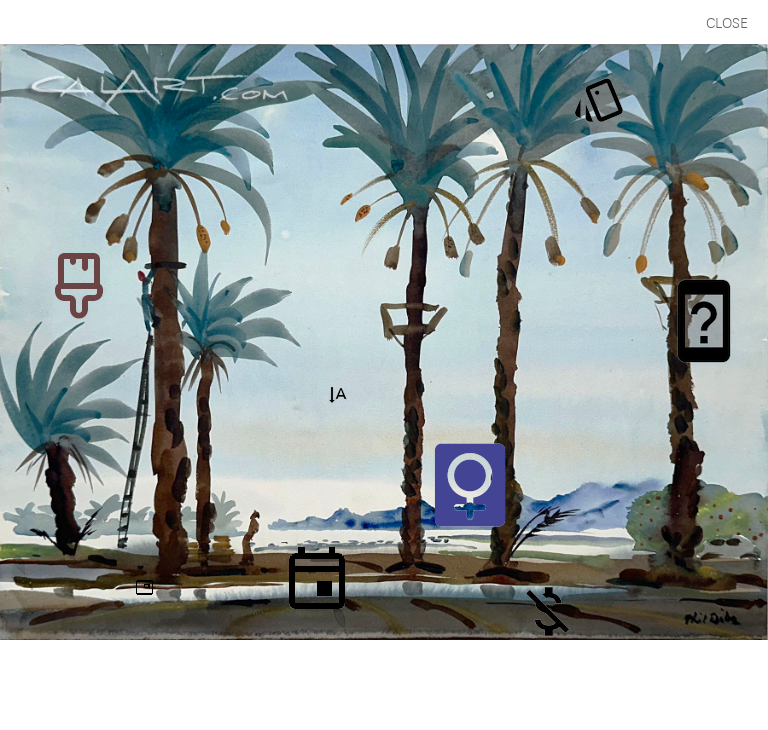  What do you see at coordinates (338, 395) in the screenshot?
I see `rotate text to vertical orientation` at bounding box center [338, 395].